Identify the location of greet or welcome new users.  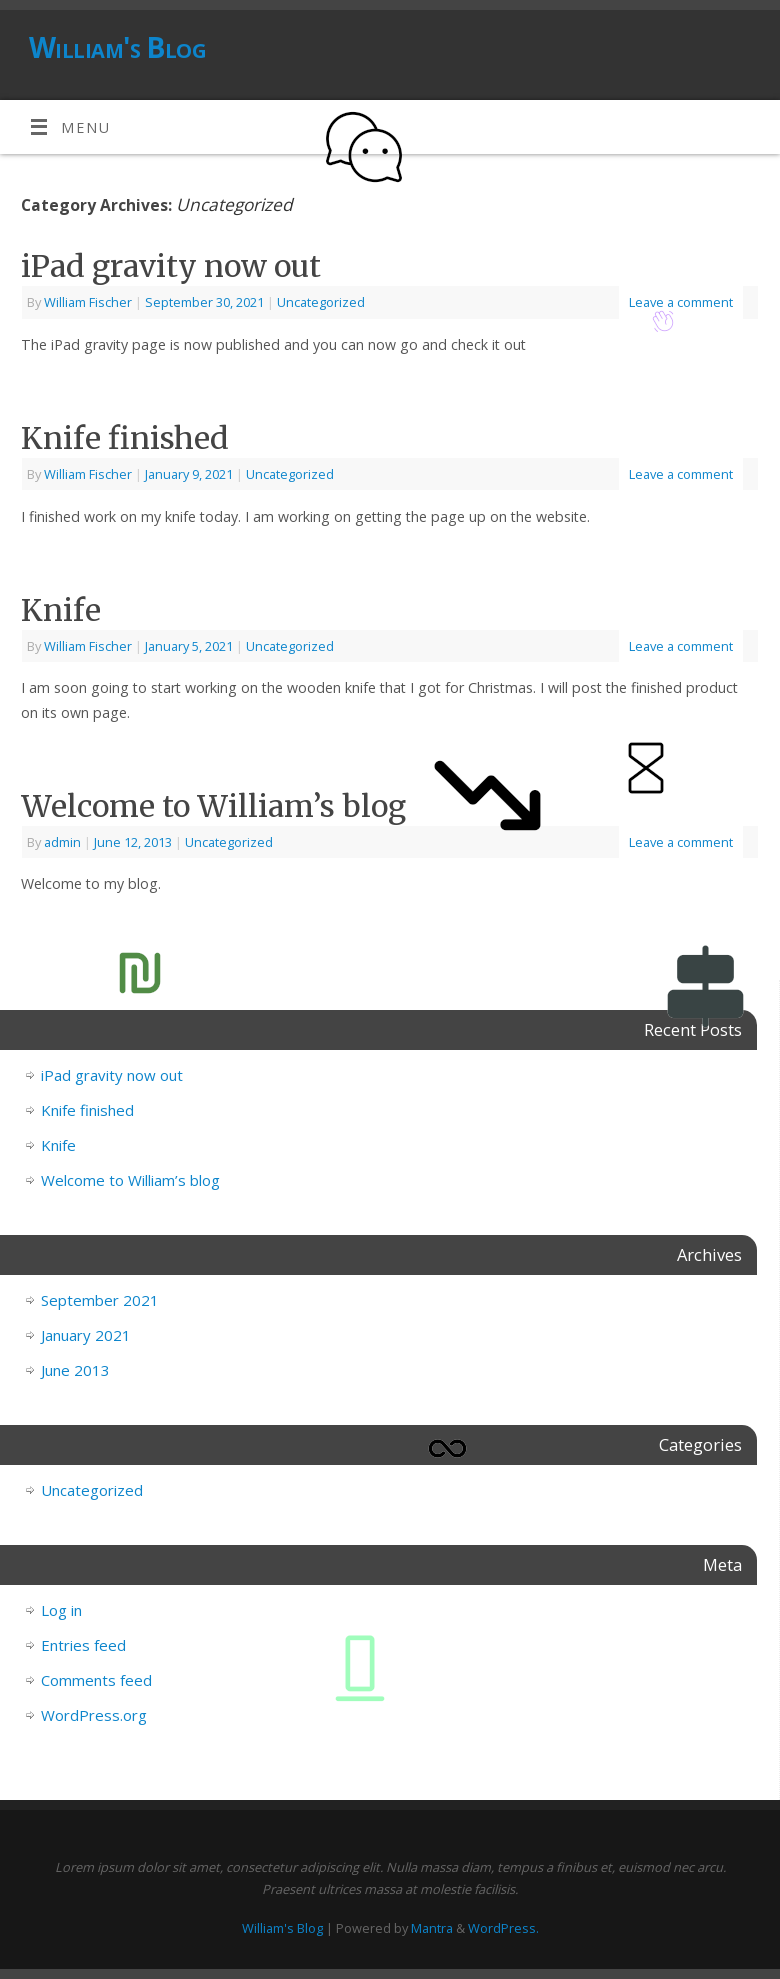
(663, 321).